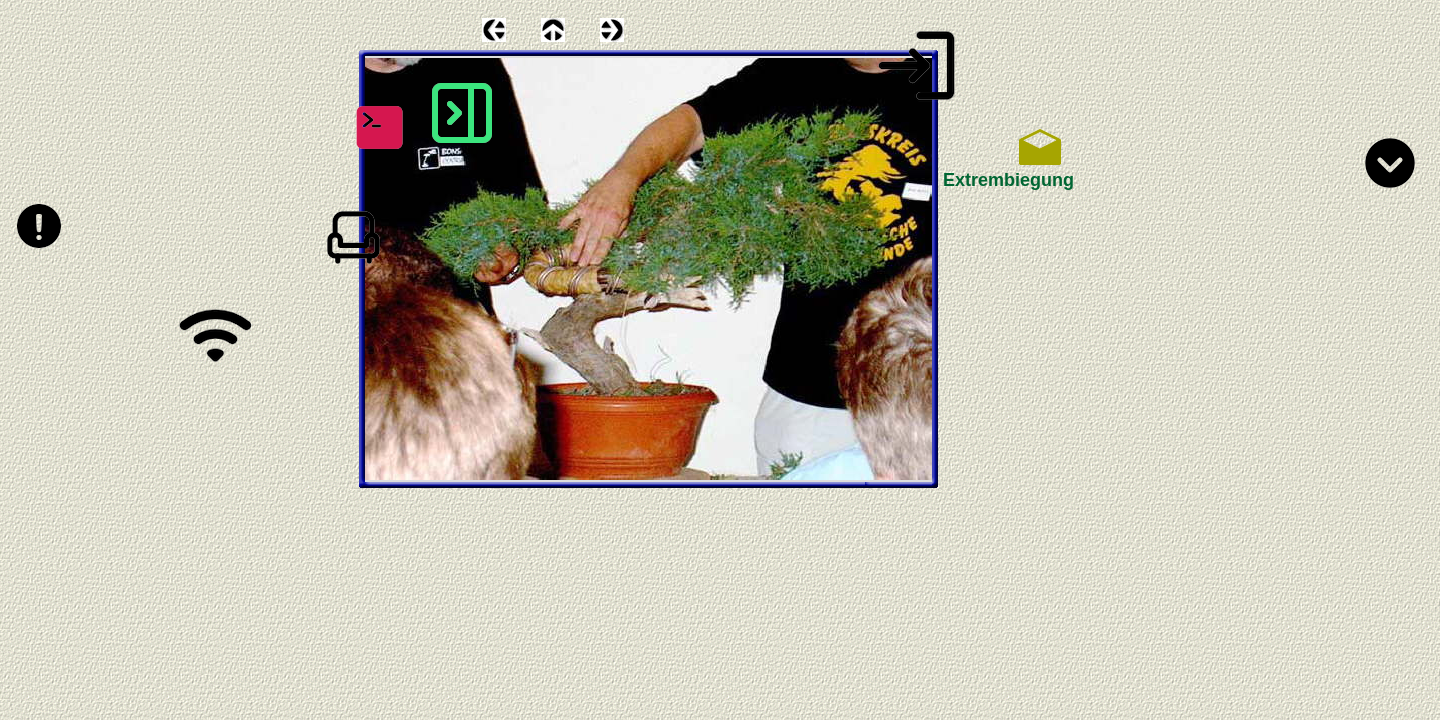 This screenshot has height=720, width=1440. What do you see at coordinates (379, 127) in the screenshot?
I see `open terminal or command line interface` at bounding box center [379, 127].